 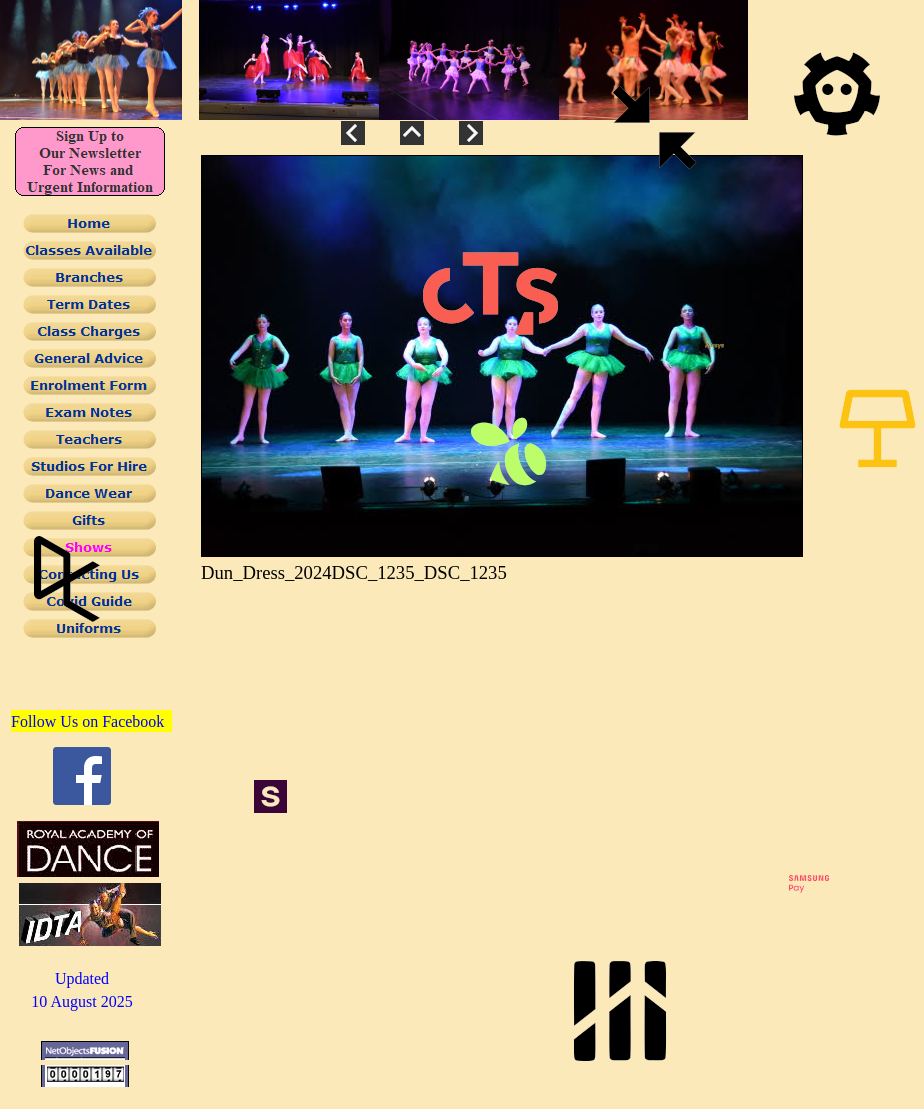 I want to click on collapse or minimize an expanded view, so click(x=654, y=127).